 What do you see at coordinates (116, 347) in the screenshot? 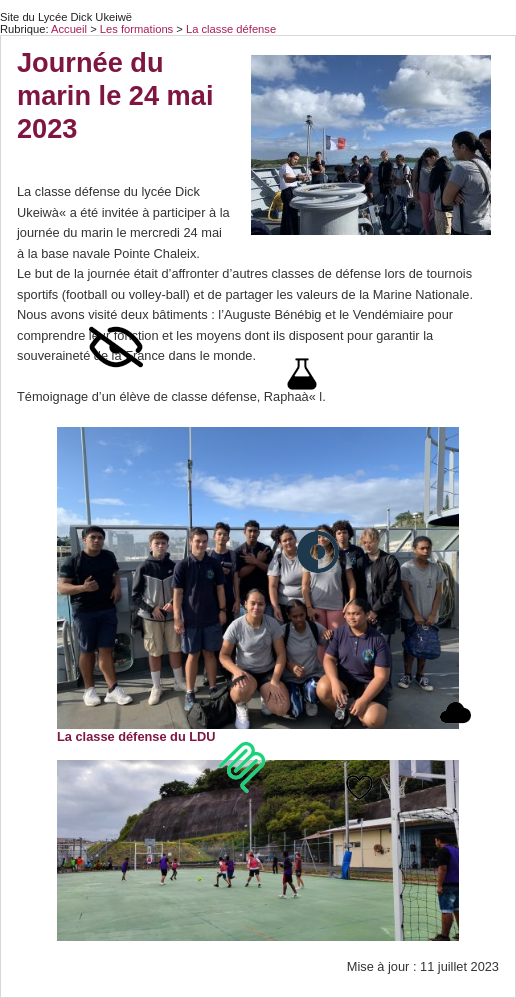
I see `hide content from view` at bounding box center [116, 347].